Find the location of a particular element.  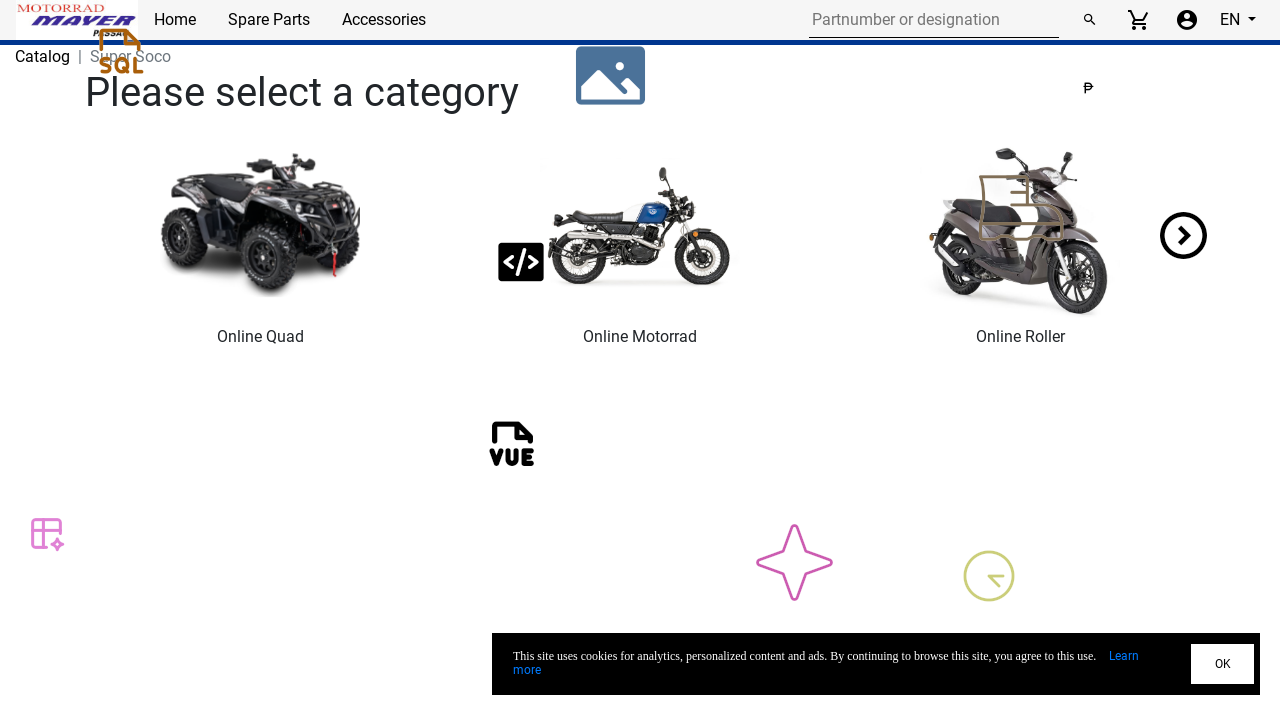

view footwear or shoe category is located at coordinates (1018, 208).